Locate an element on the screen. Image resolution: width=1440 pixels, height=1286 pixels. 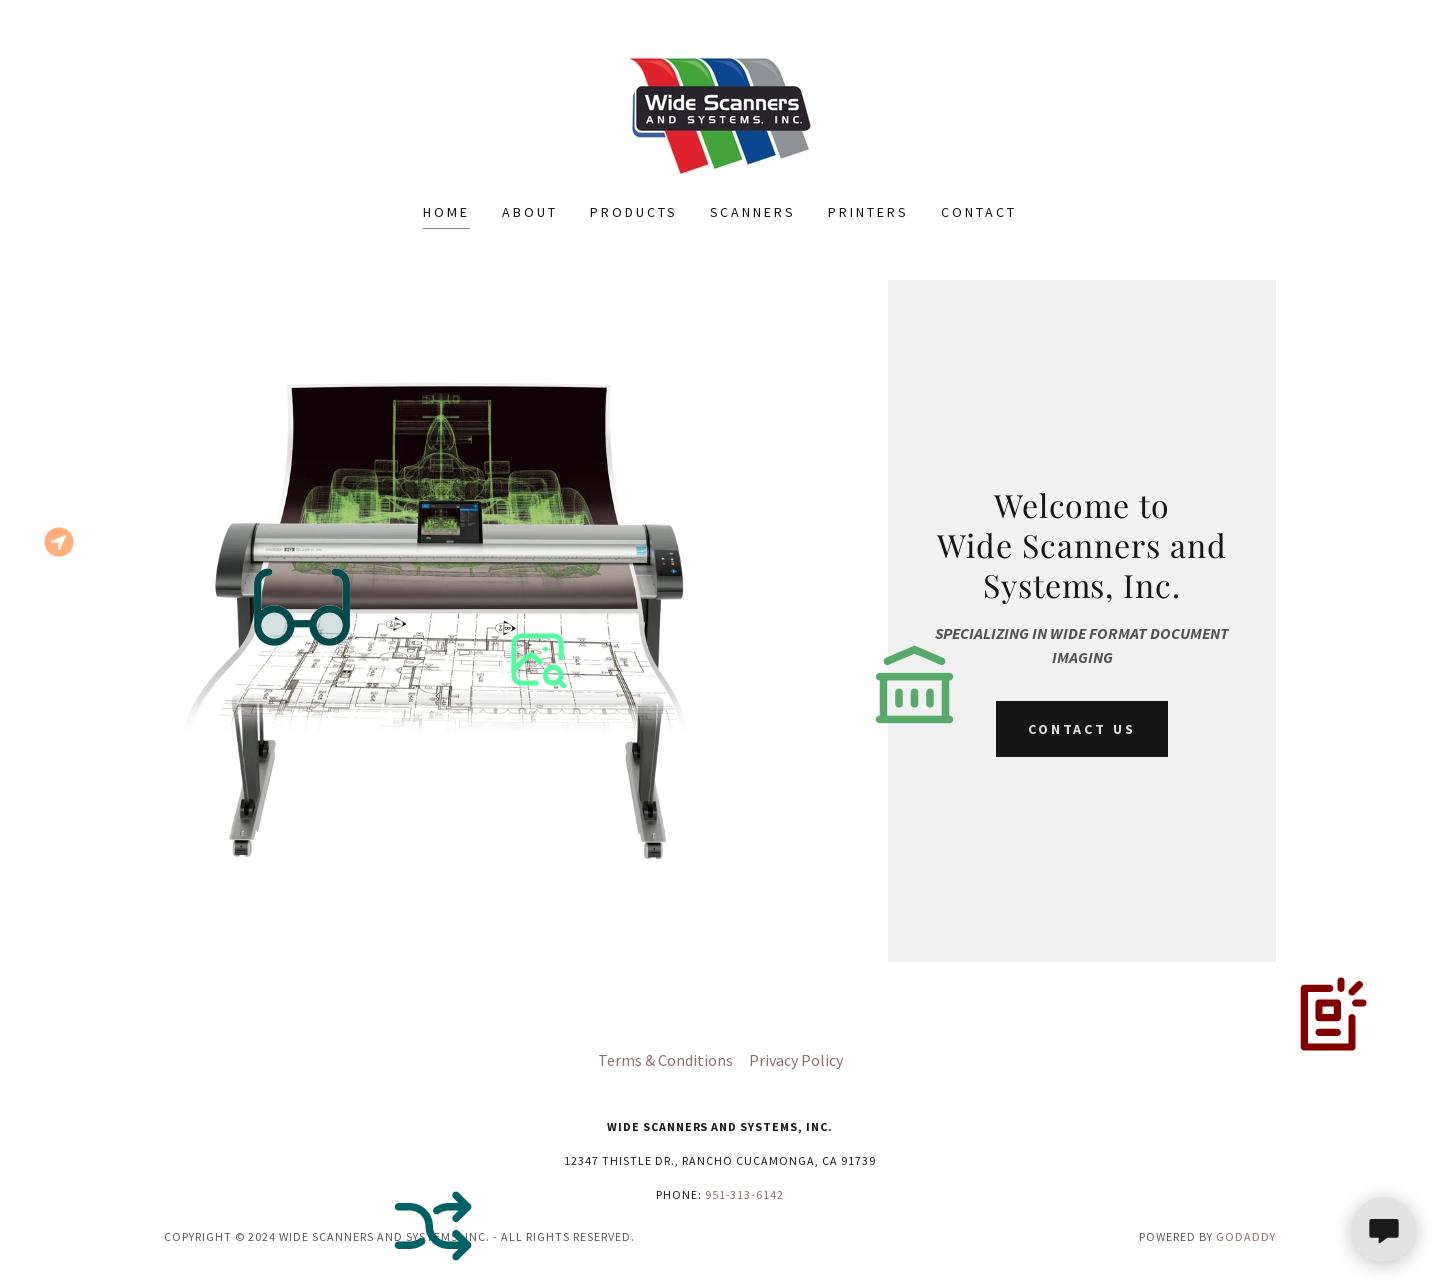
indicates sponsored or advertisement content is located at coordinates (1330, 1014).